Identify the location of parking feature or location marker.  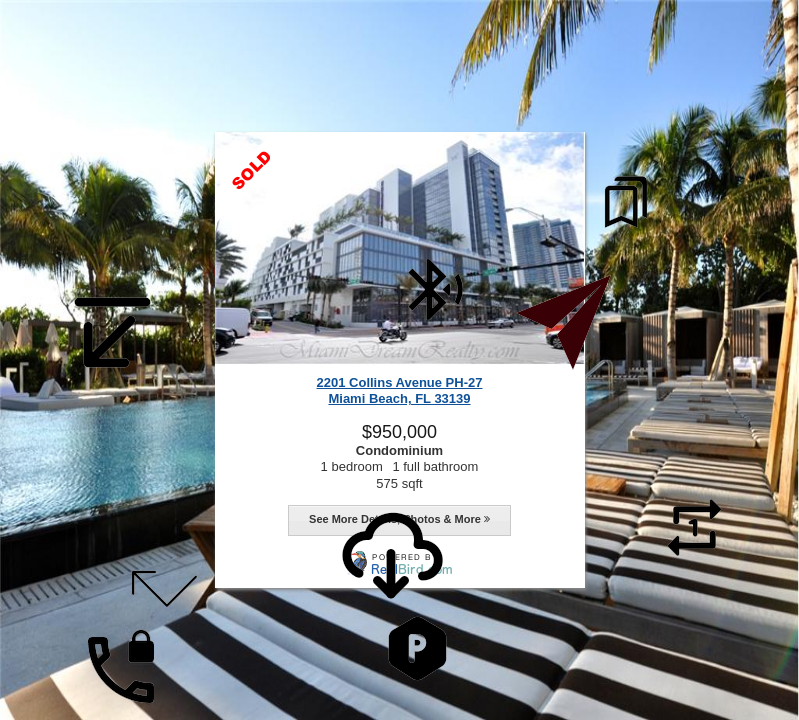
(417, 648).